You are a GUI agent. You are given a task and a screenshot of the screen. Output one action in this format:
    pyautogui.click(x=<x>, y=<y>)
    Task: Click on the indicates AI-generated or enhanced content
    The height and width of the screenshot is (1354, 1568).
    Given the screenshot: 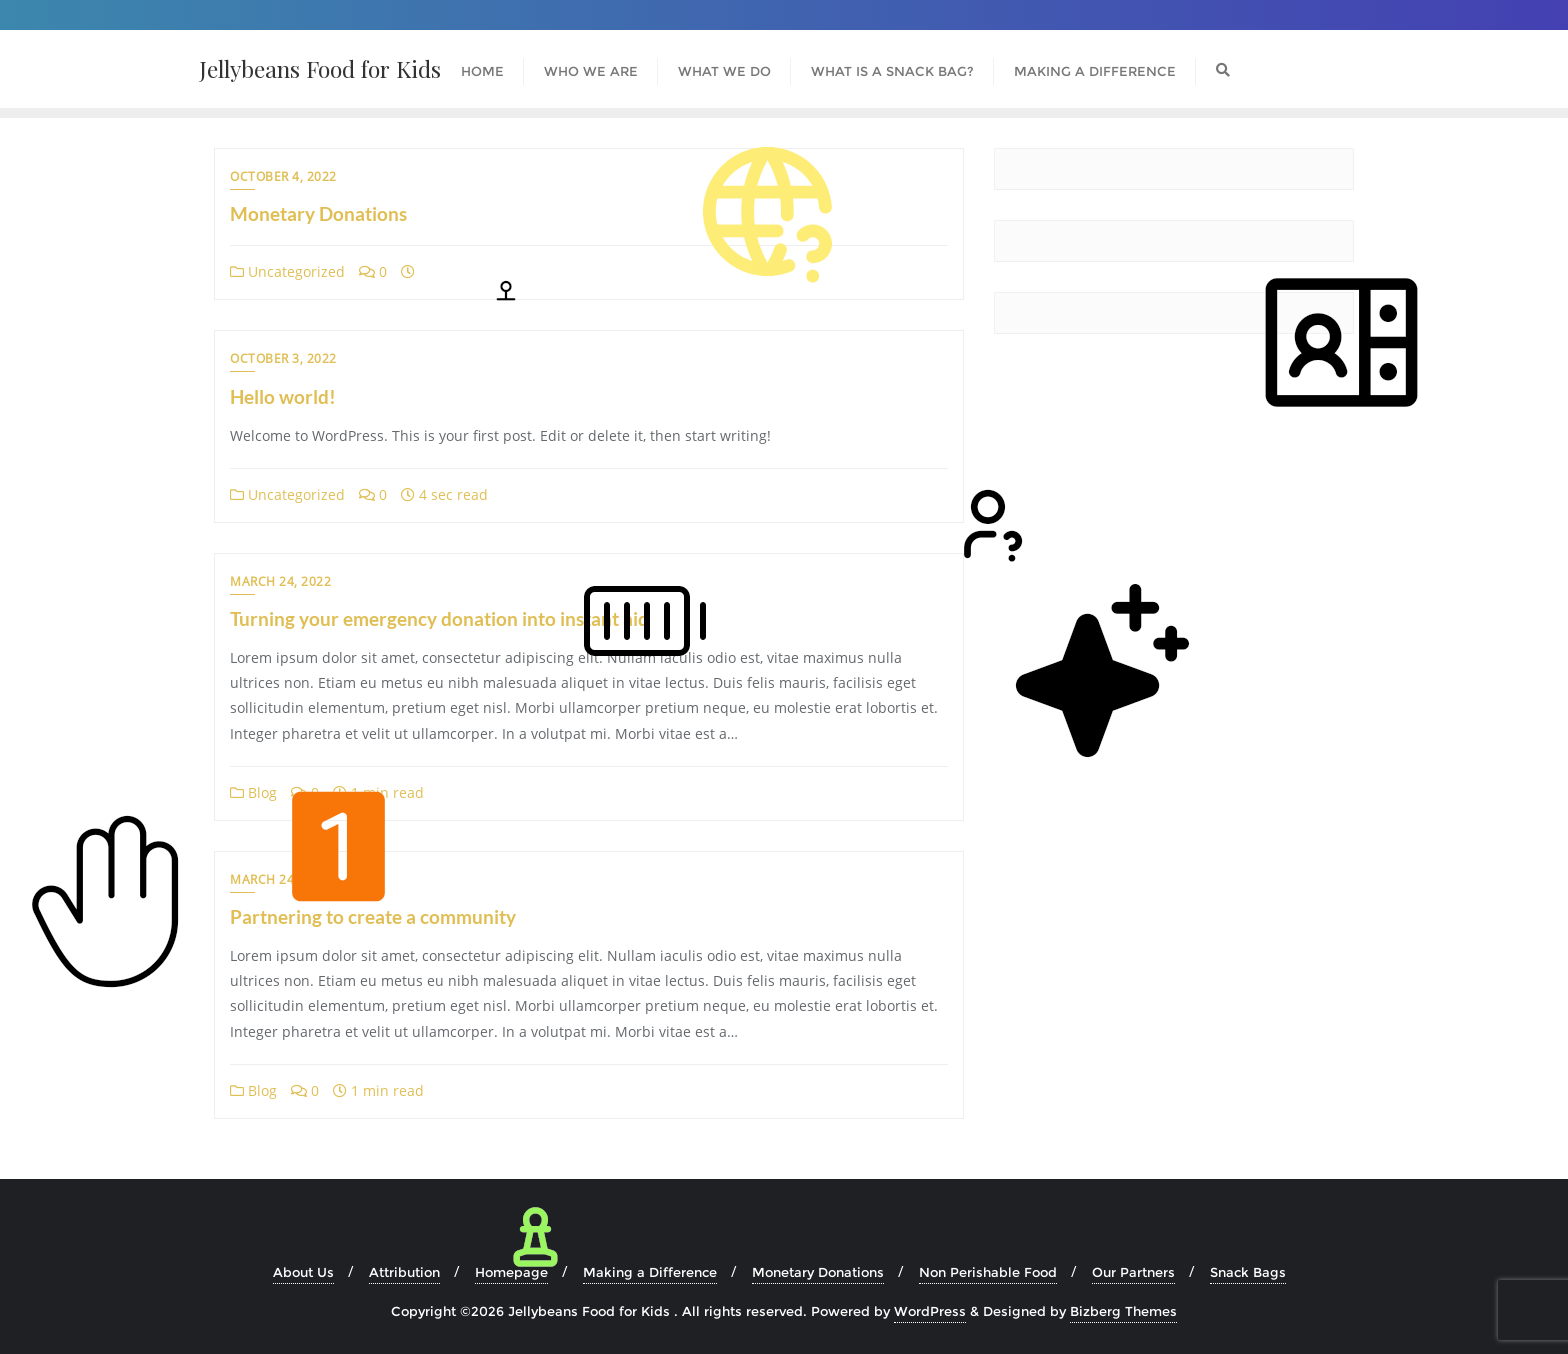 What is the action you would take?
    pyautogui.click(x=1099, y=673)
    